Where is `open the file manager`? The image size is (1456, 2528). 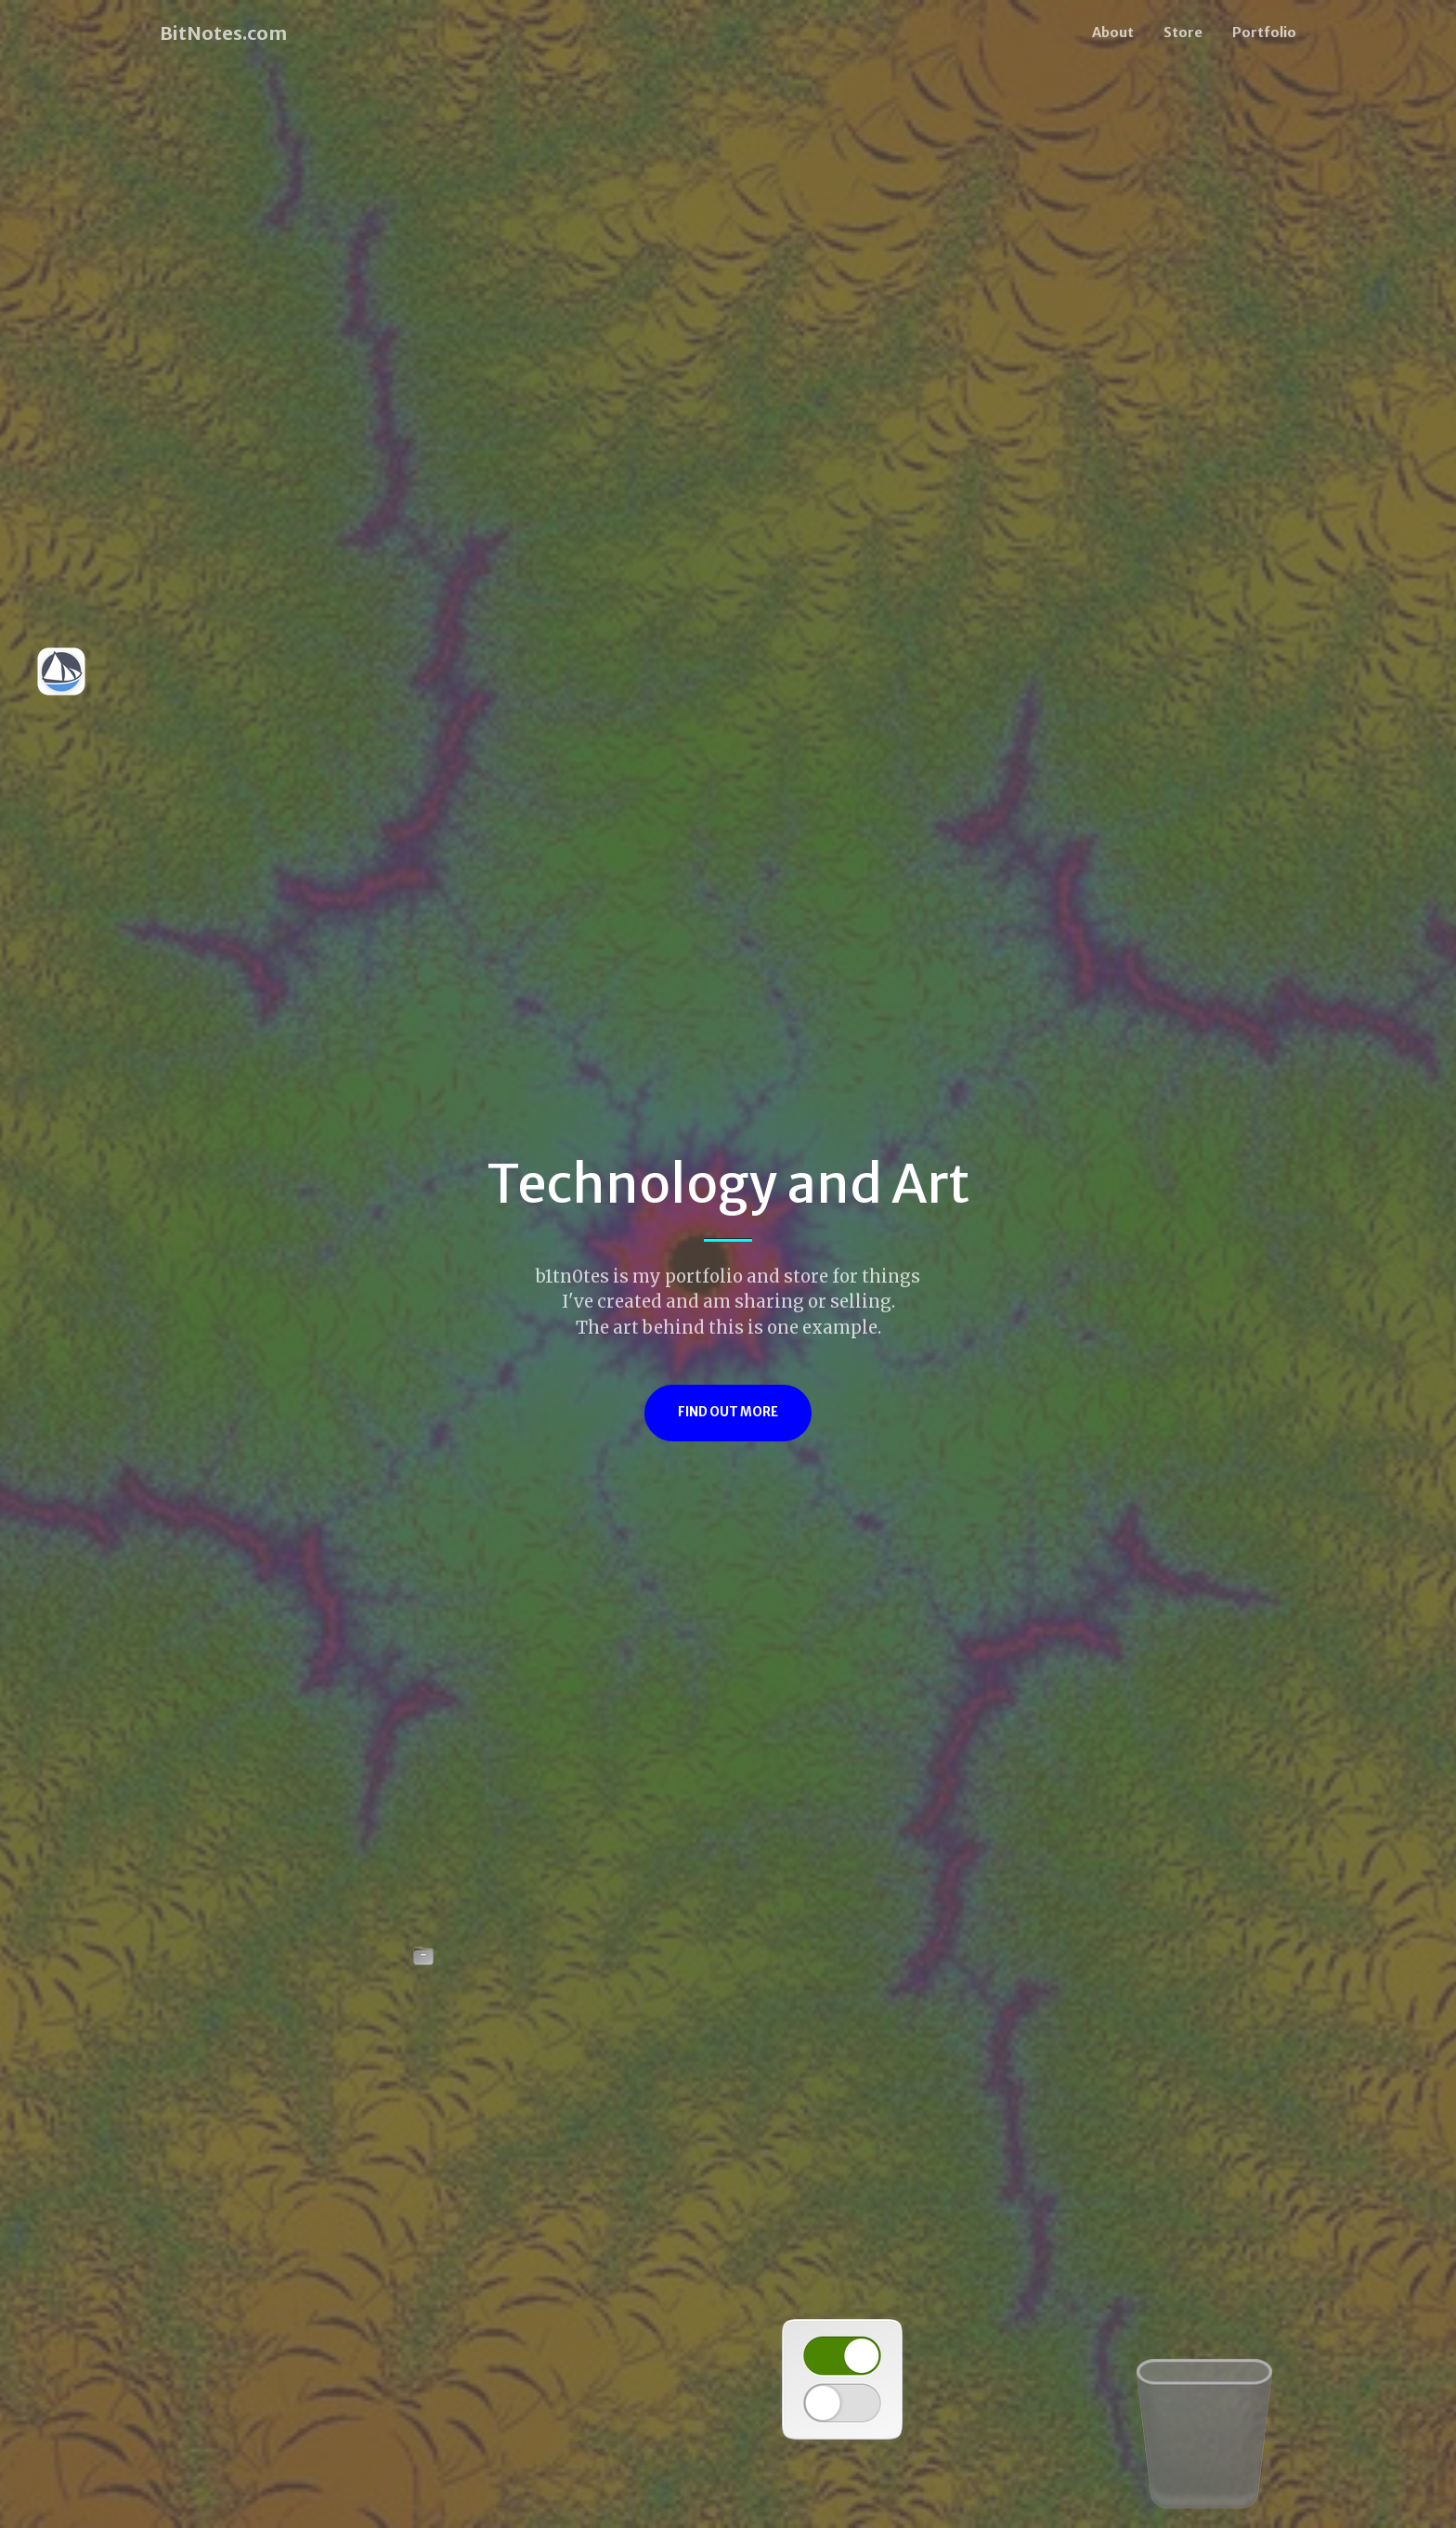 open the file manager is located at coordinates (423, 1956).